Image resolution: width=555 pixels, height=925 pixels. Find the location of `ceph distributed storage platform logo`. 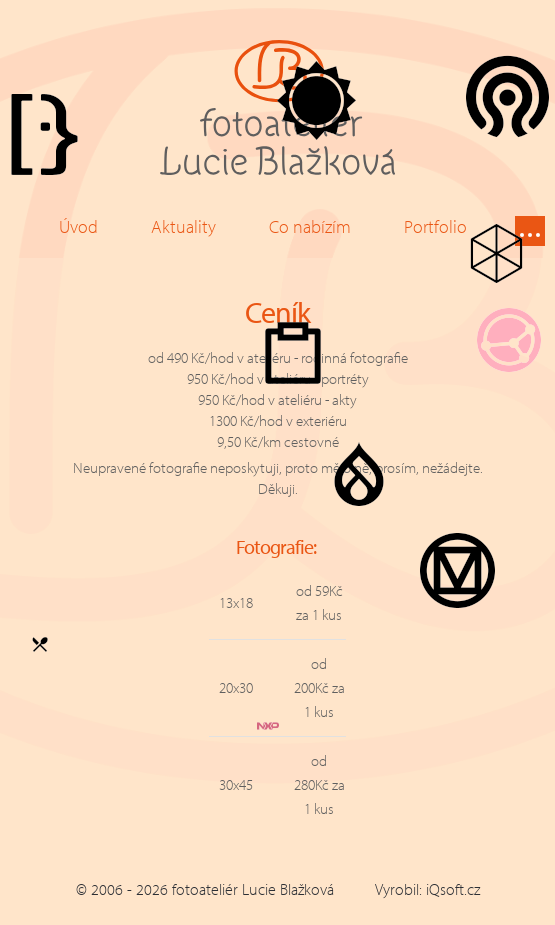

ceph distributed storage platform logo is located at coordinates (507, 96).